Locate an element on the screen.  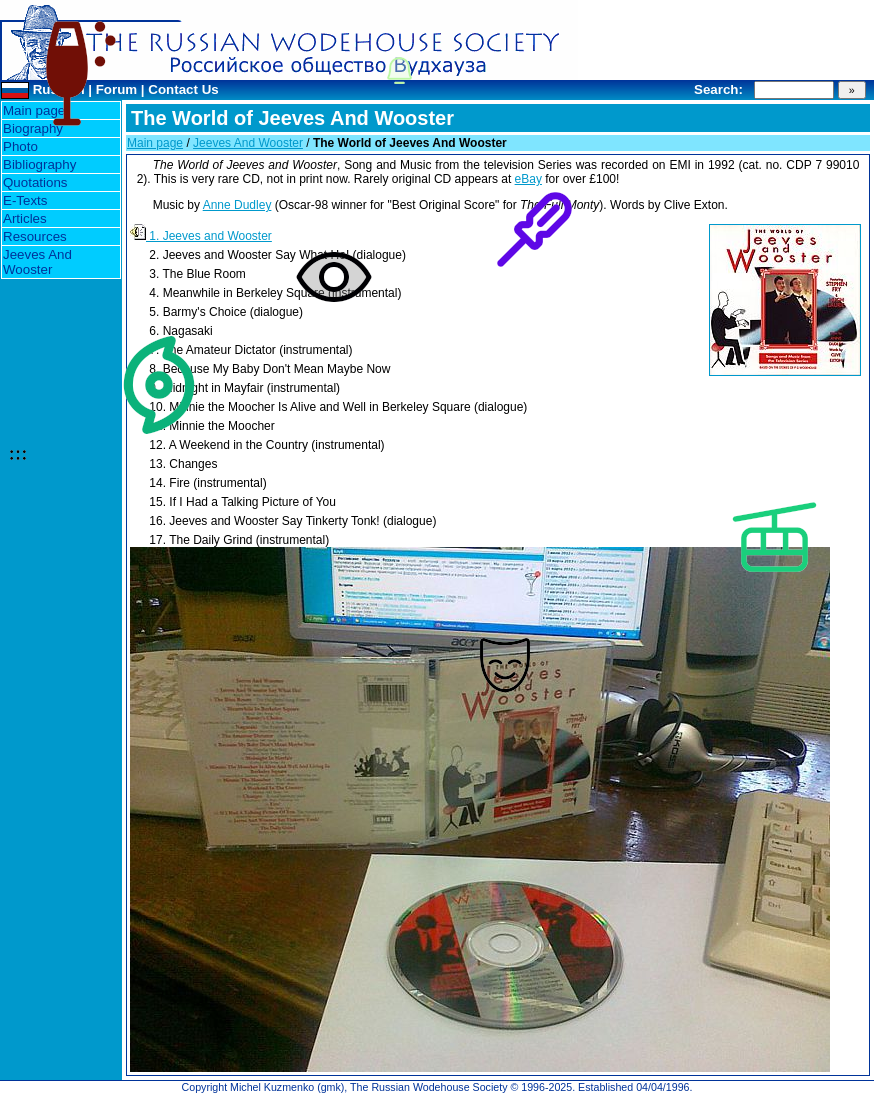
celebrate a completed milestone or achievement is located at coordinates (70, 73).